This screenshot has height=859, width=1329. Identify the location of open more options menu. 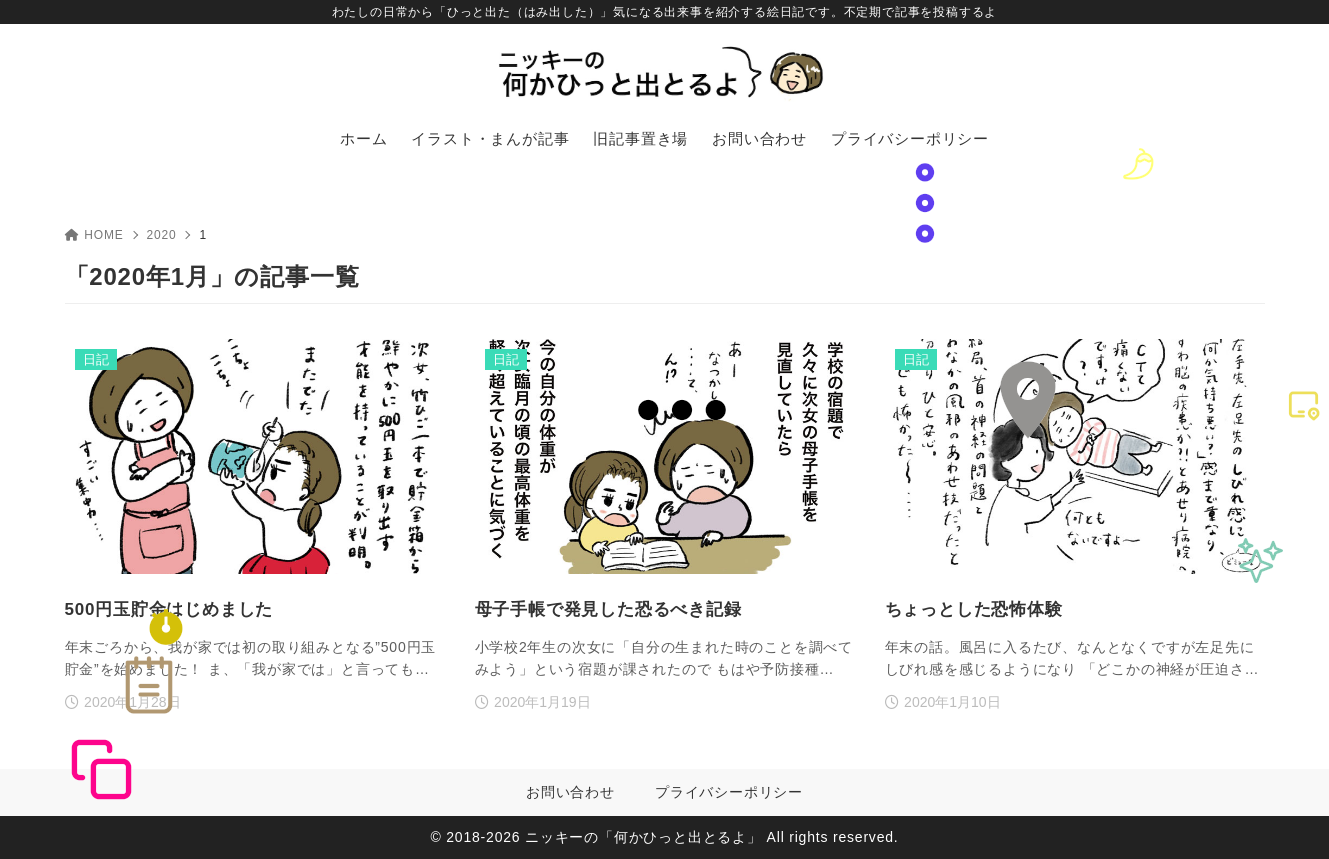
(925, 203).